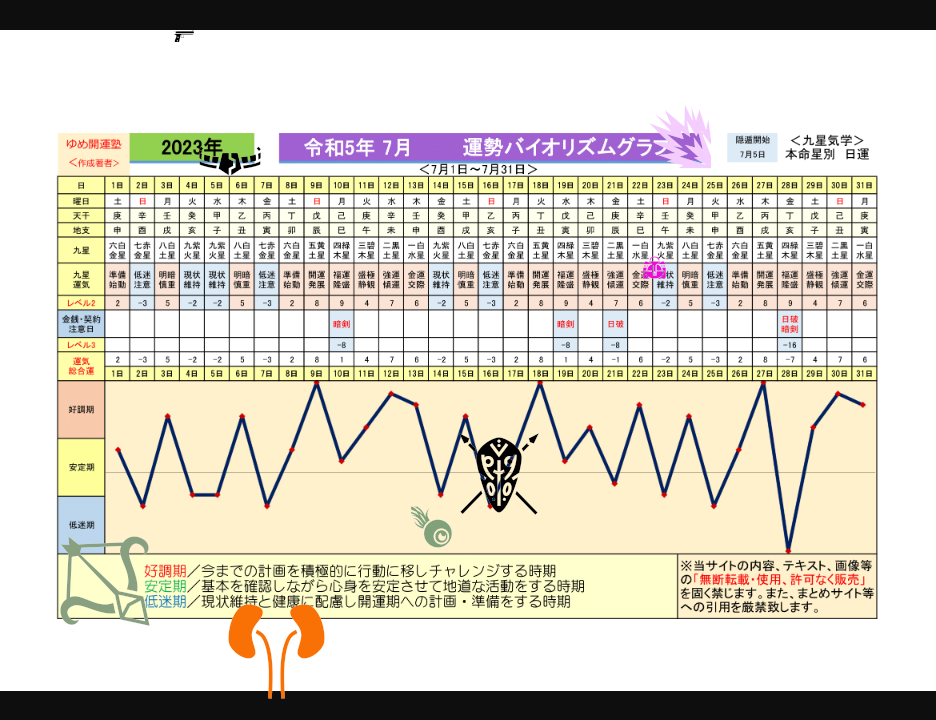 This screenshot has height=720, width=936. What do you see at coordinates (431, 527) in the screenshot?
I see `indicates a status effect like curse or blindness in a game` at bounding box center [431, 527].